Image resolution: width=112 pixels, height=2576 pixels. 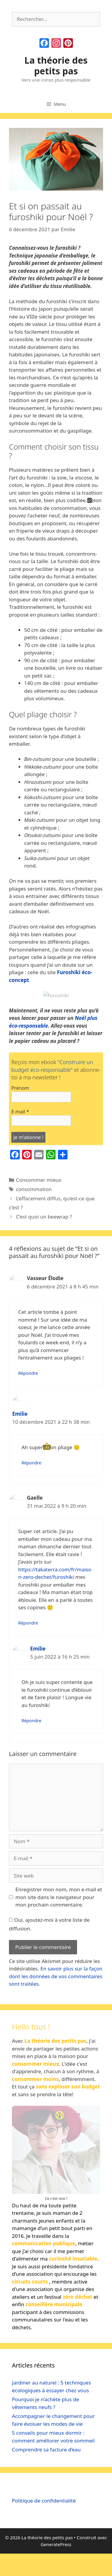 What do you see at coordinates (59, 2115) in the screenshot?
I see `access tennis or racquet sports features` at bounding box center [59, 2115].